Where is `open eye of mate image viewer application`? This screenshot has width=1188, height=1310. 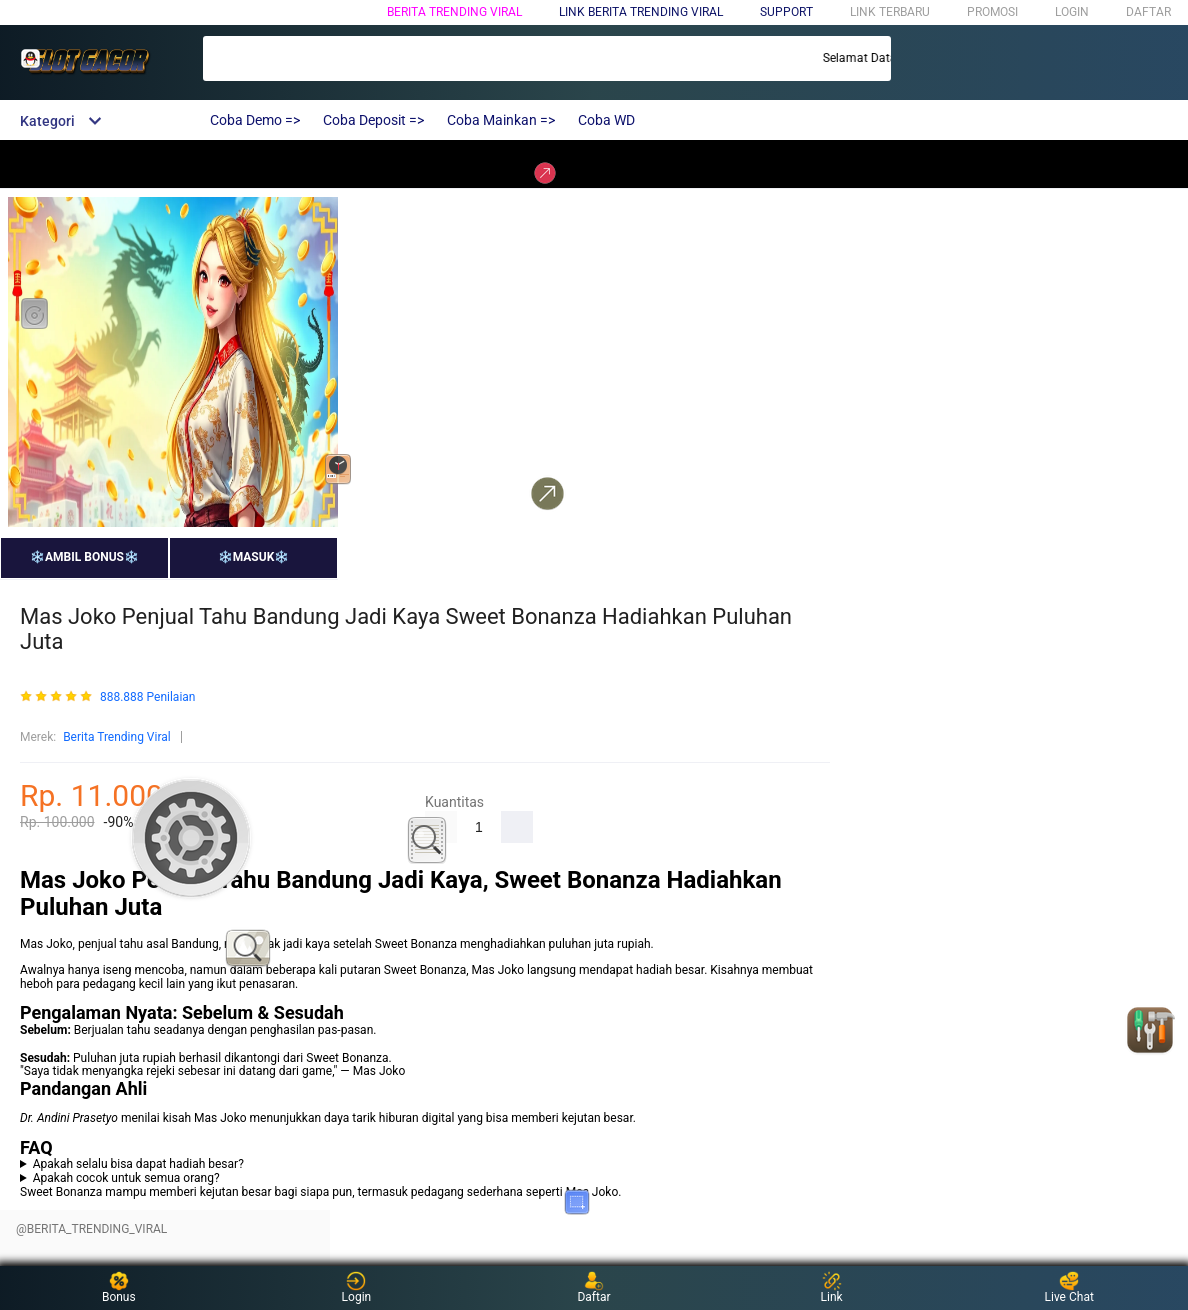 open eye of mate image viewer application is located at coordinates (248, 948).